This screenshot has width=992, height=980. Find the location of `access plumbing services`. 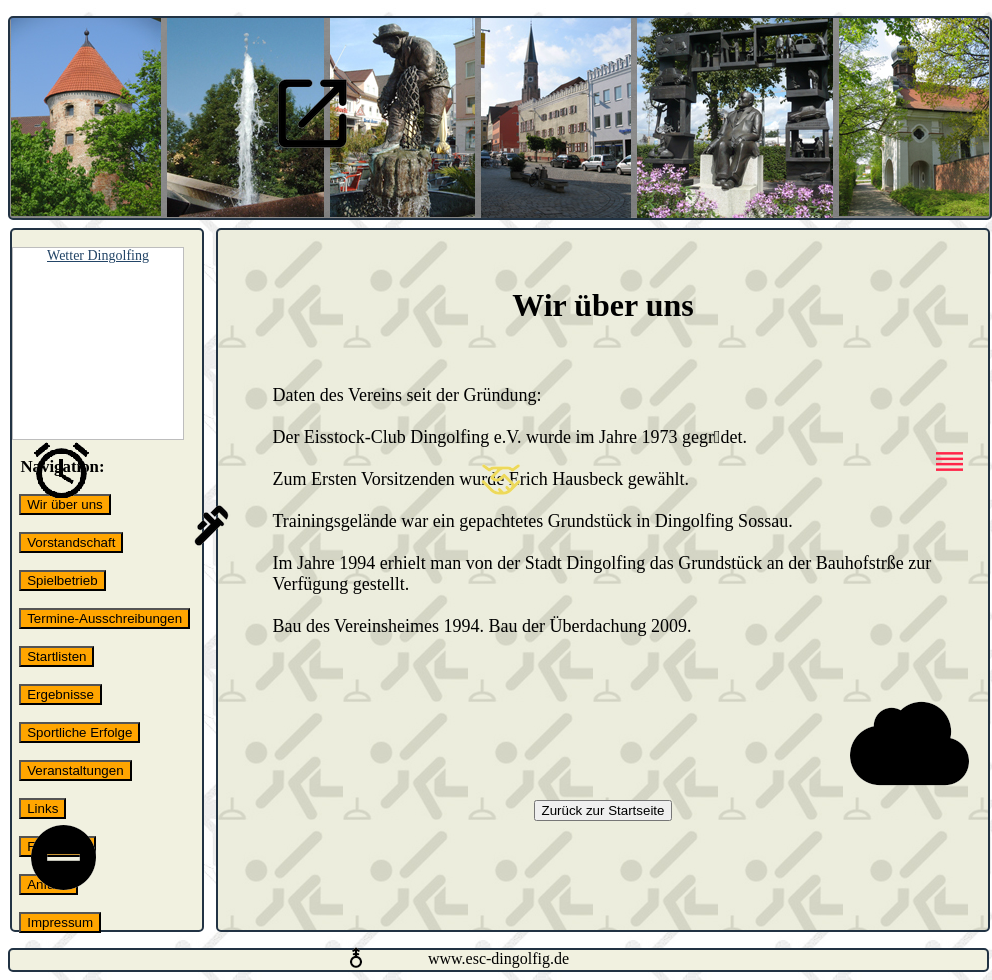

access plumbing services is located at coordinates (211, 525).